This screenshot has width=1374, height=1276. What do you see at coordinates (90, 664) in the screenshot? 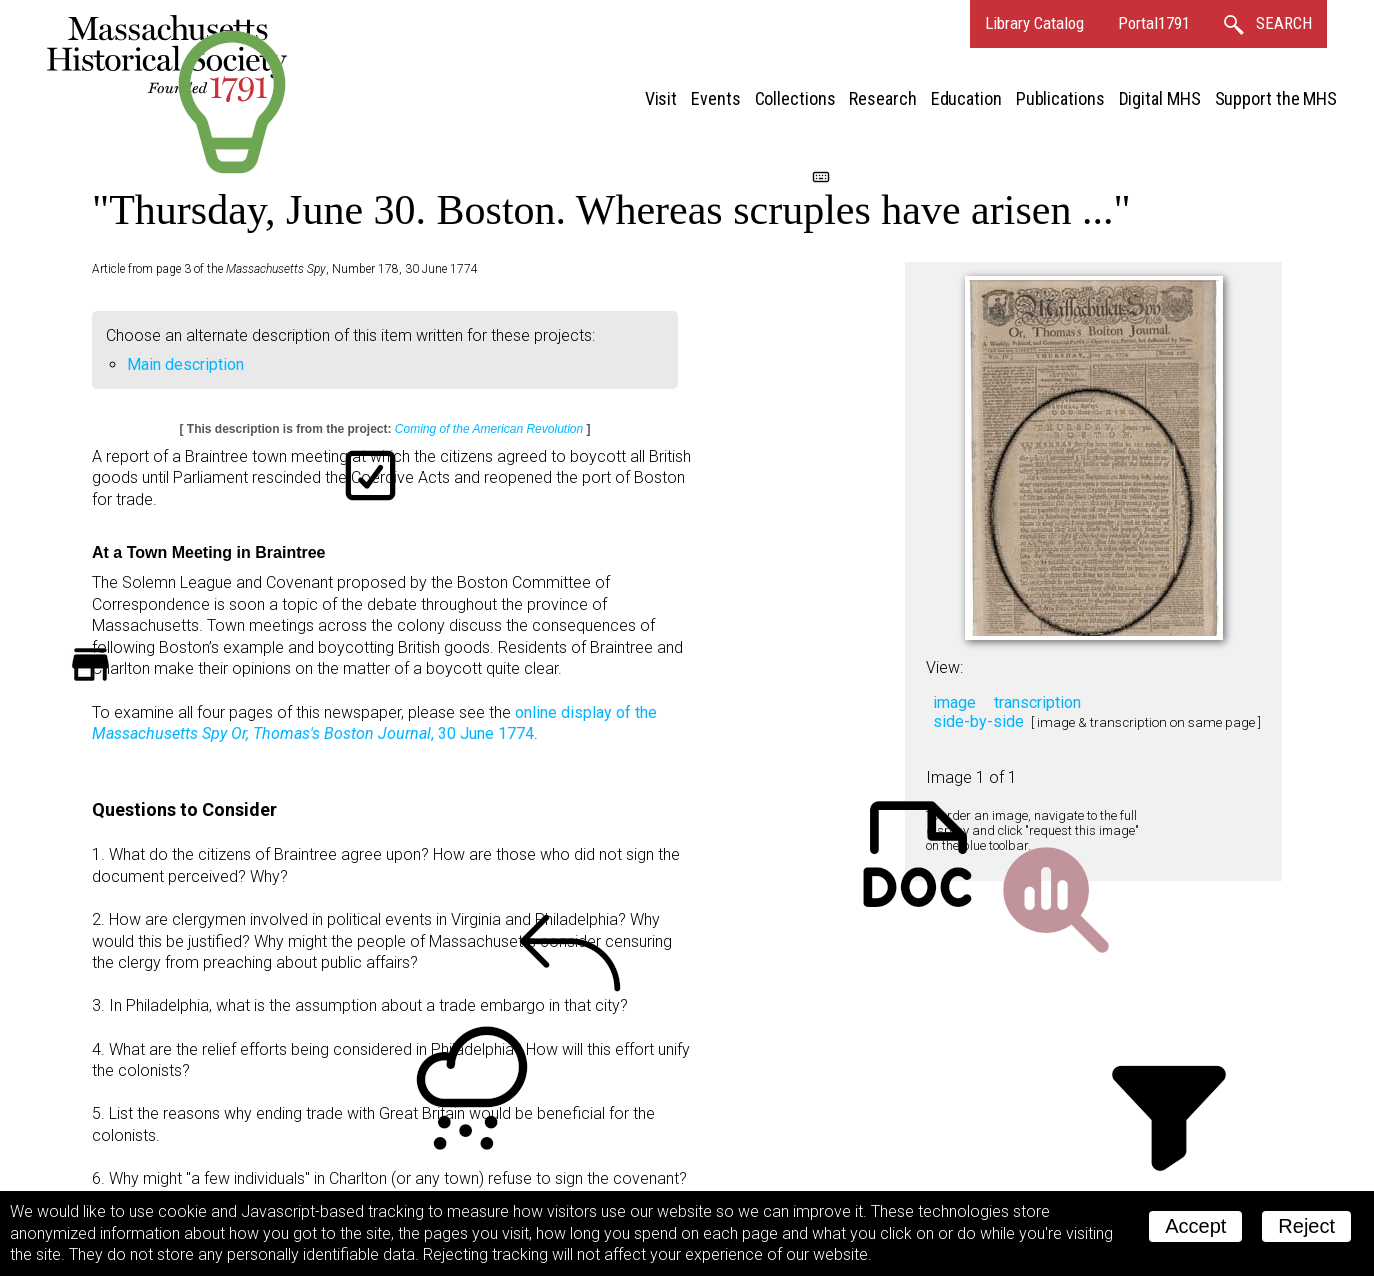
I see `find nearby stores or shops` at bounding box center [90, 664].